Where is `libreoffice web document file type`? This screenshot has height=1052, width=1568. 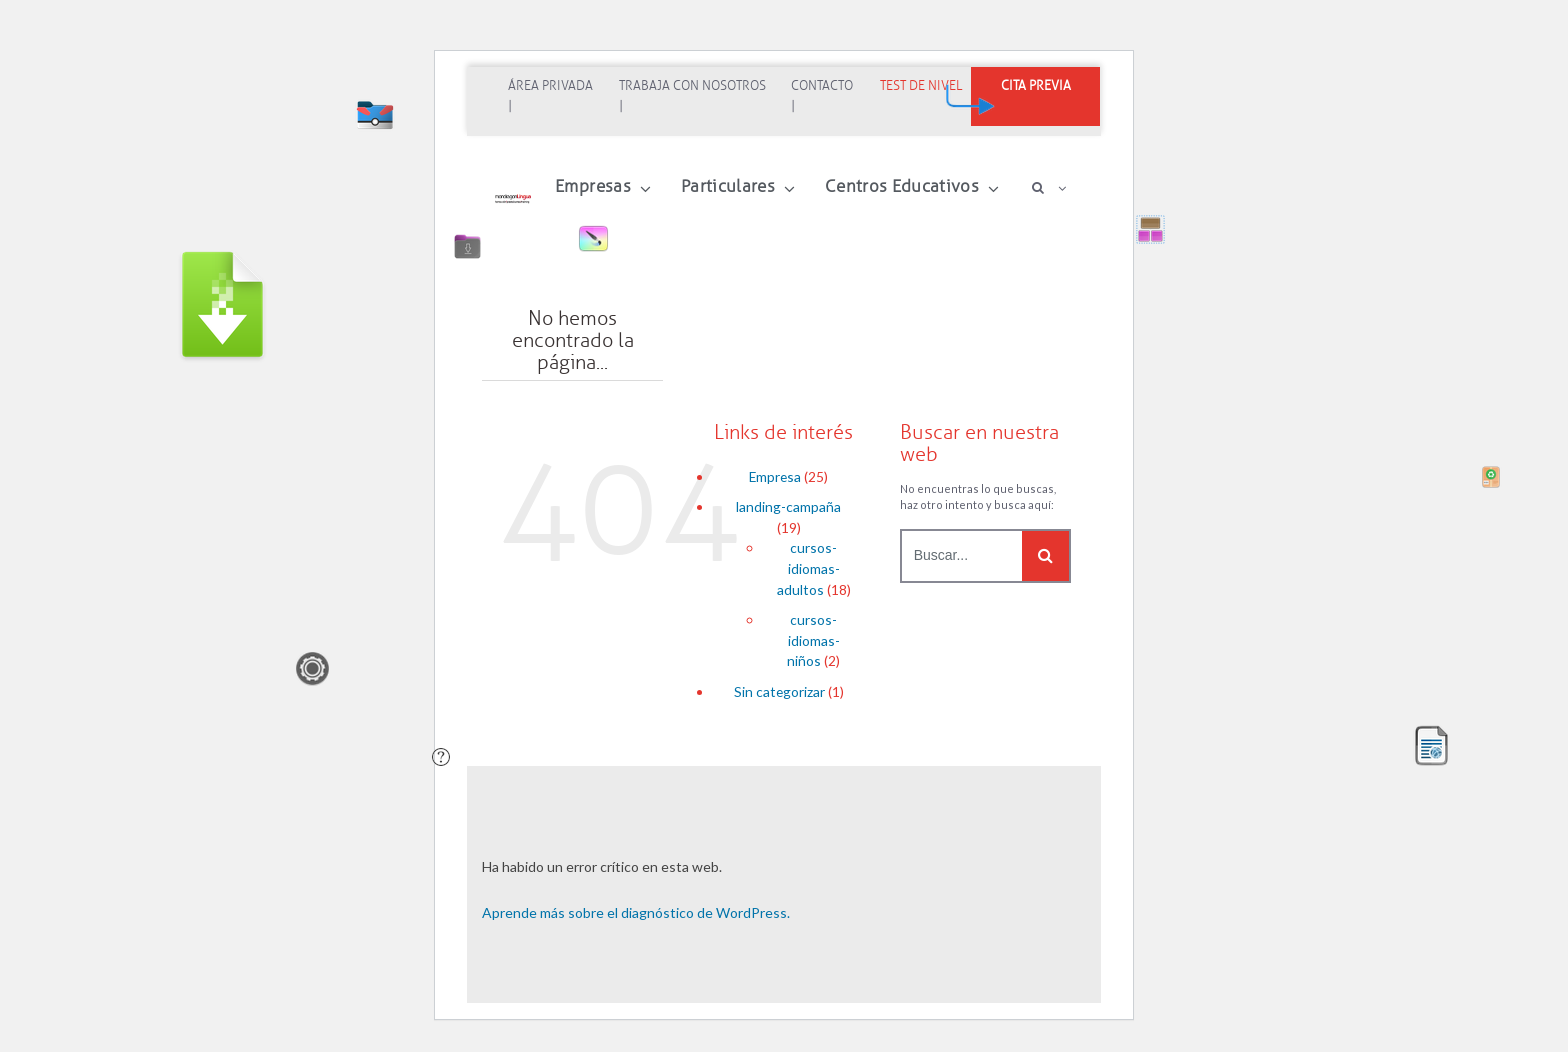
libreoffice web document file type is located at coordinates (1431, 745).